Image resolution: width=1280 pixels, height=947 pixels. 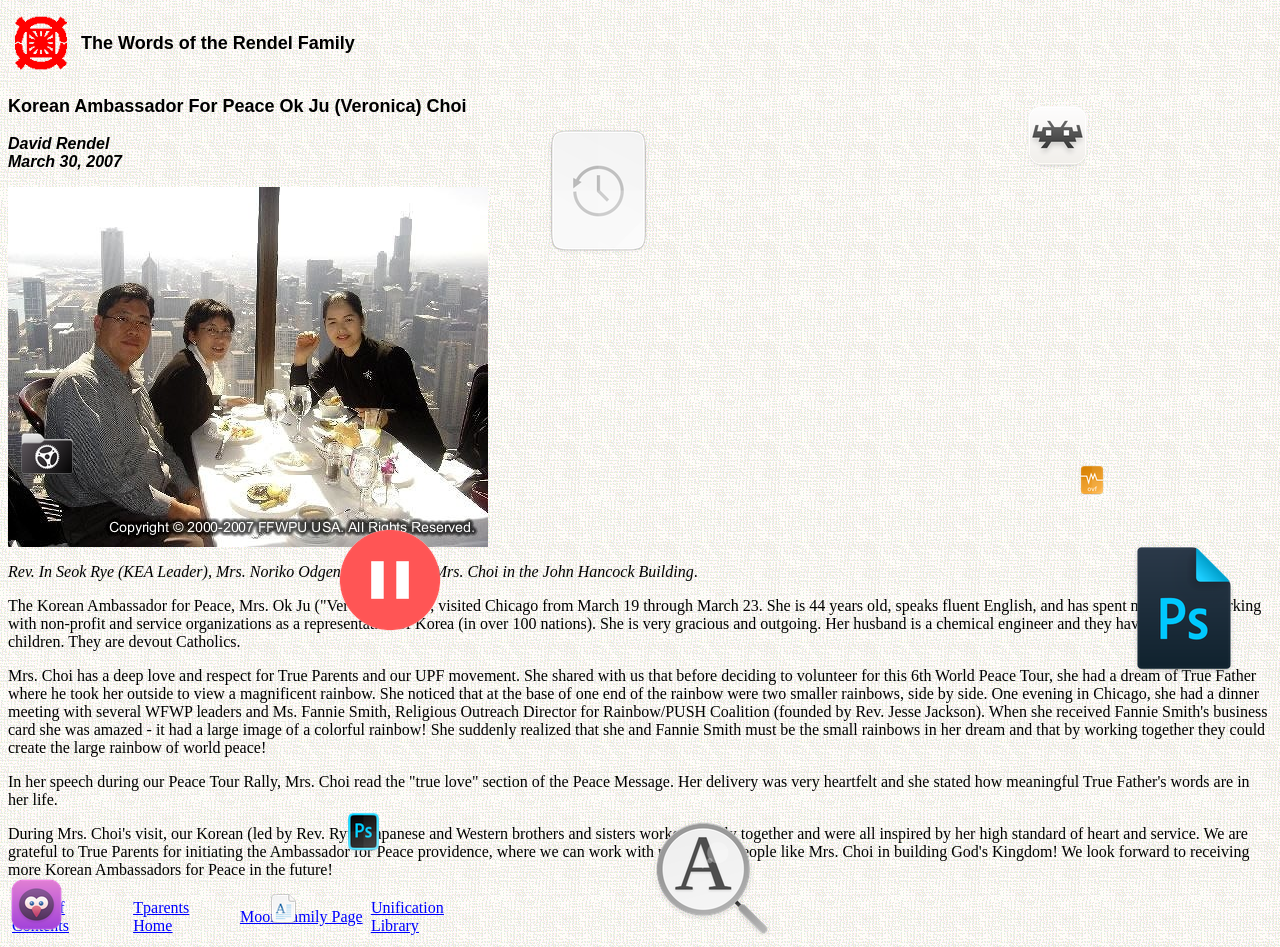 What do you see at coordinates (363, 831) in the screenshot?
I see `adobe photoshop file type indicator` at bounding box center [363, 831].